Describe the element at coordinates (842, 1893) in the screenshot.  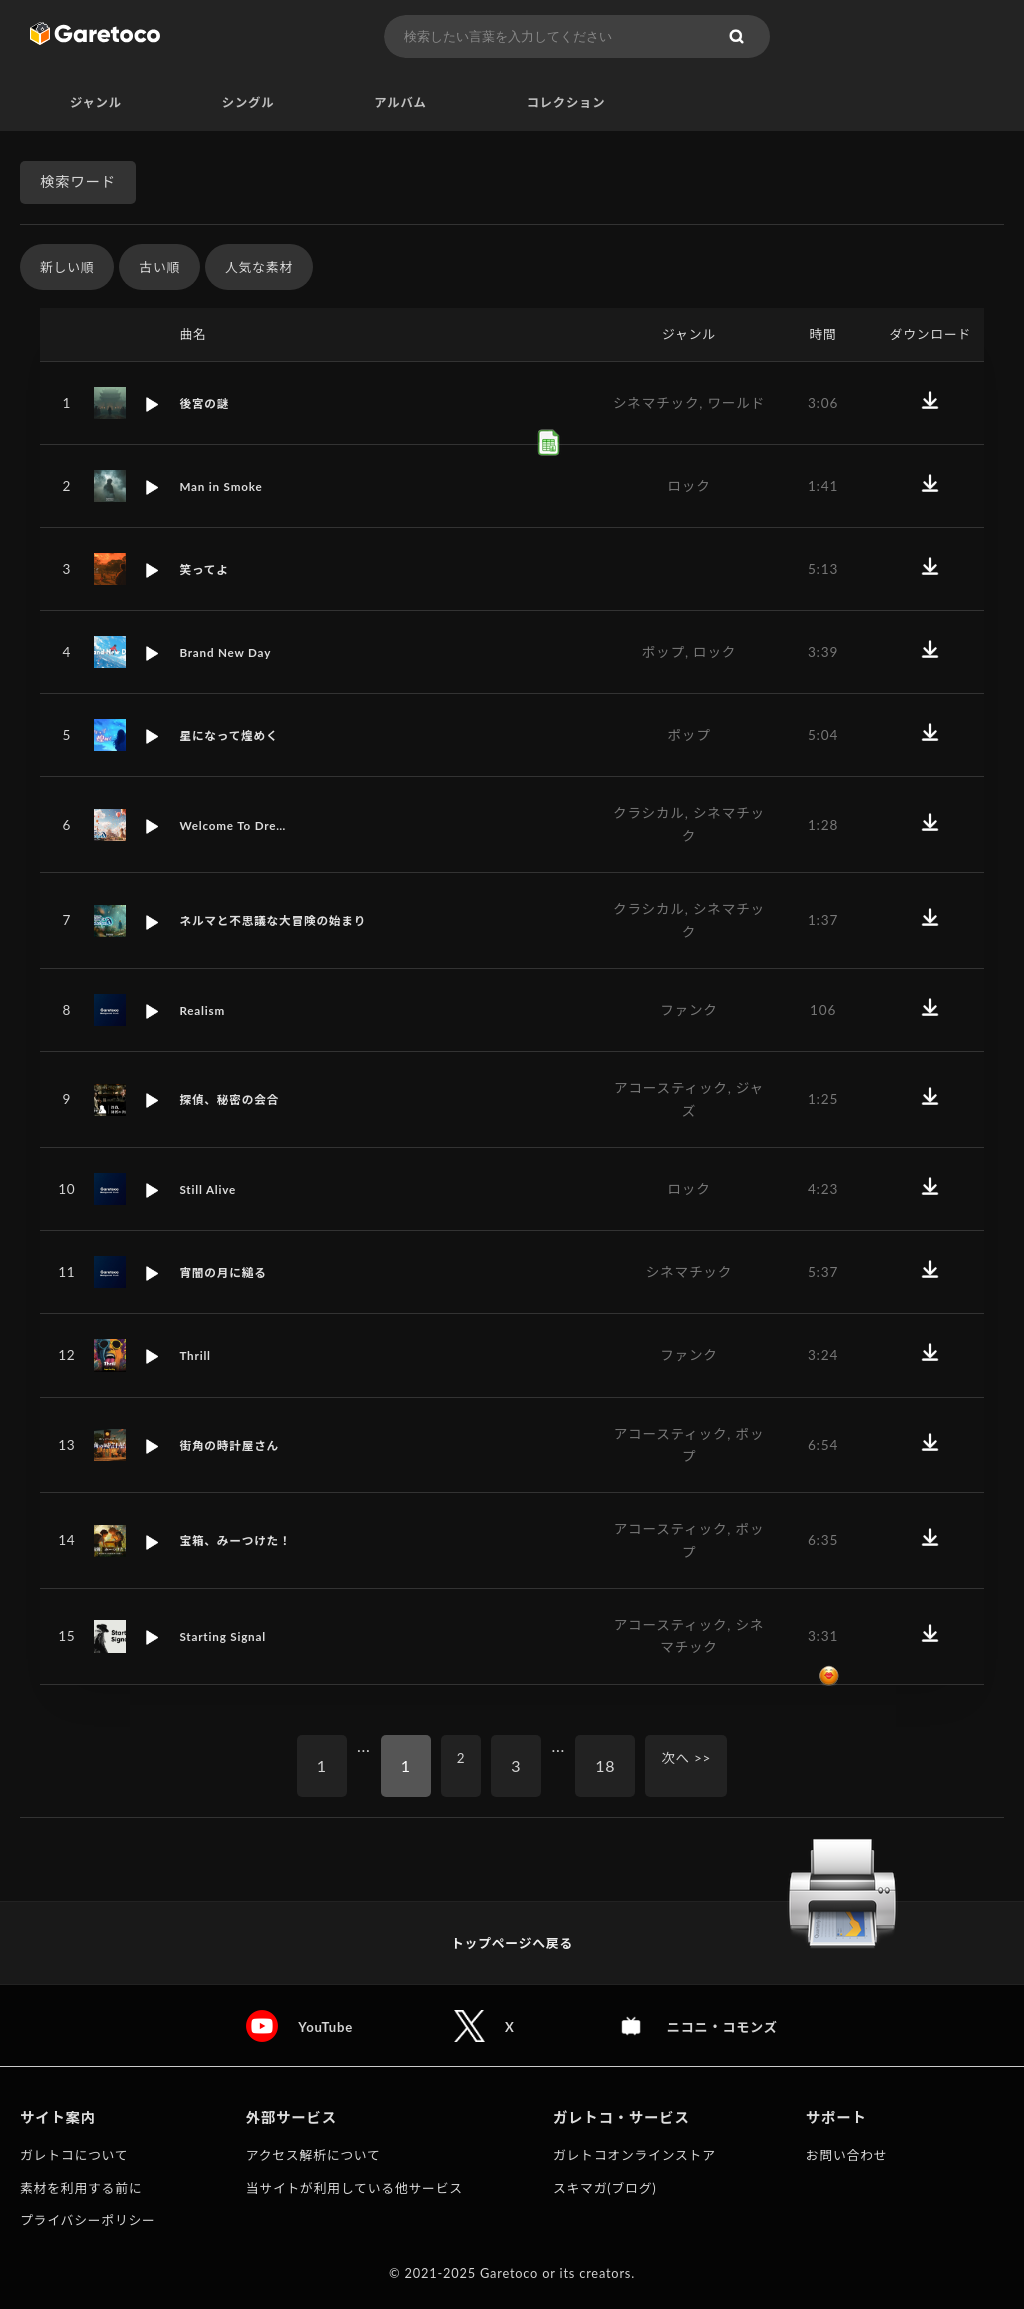
I see `access printer settings and preferences` at that location.